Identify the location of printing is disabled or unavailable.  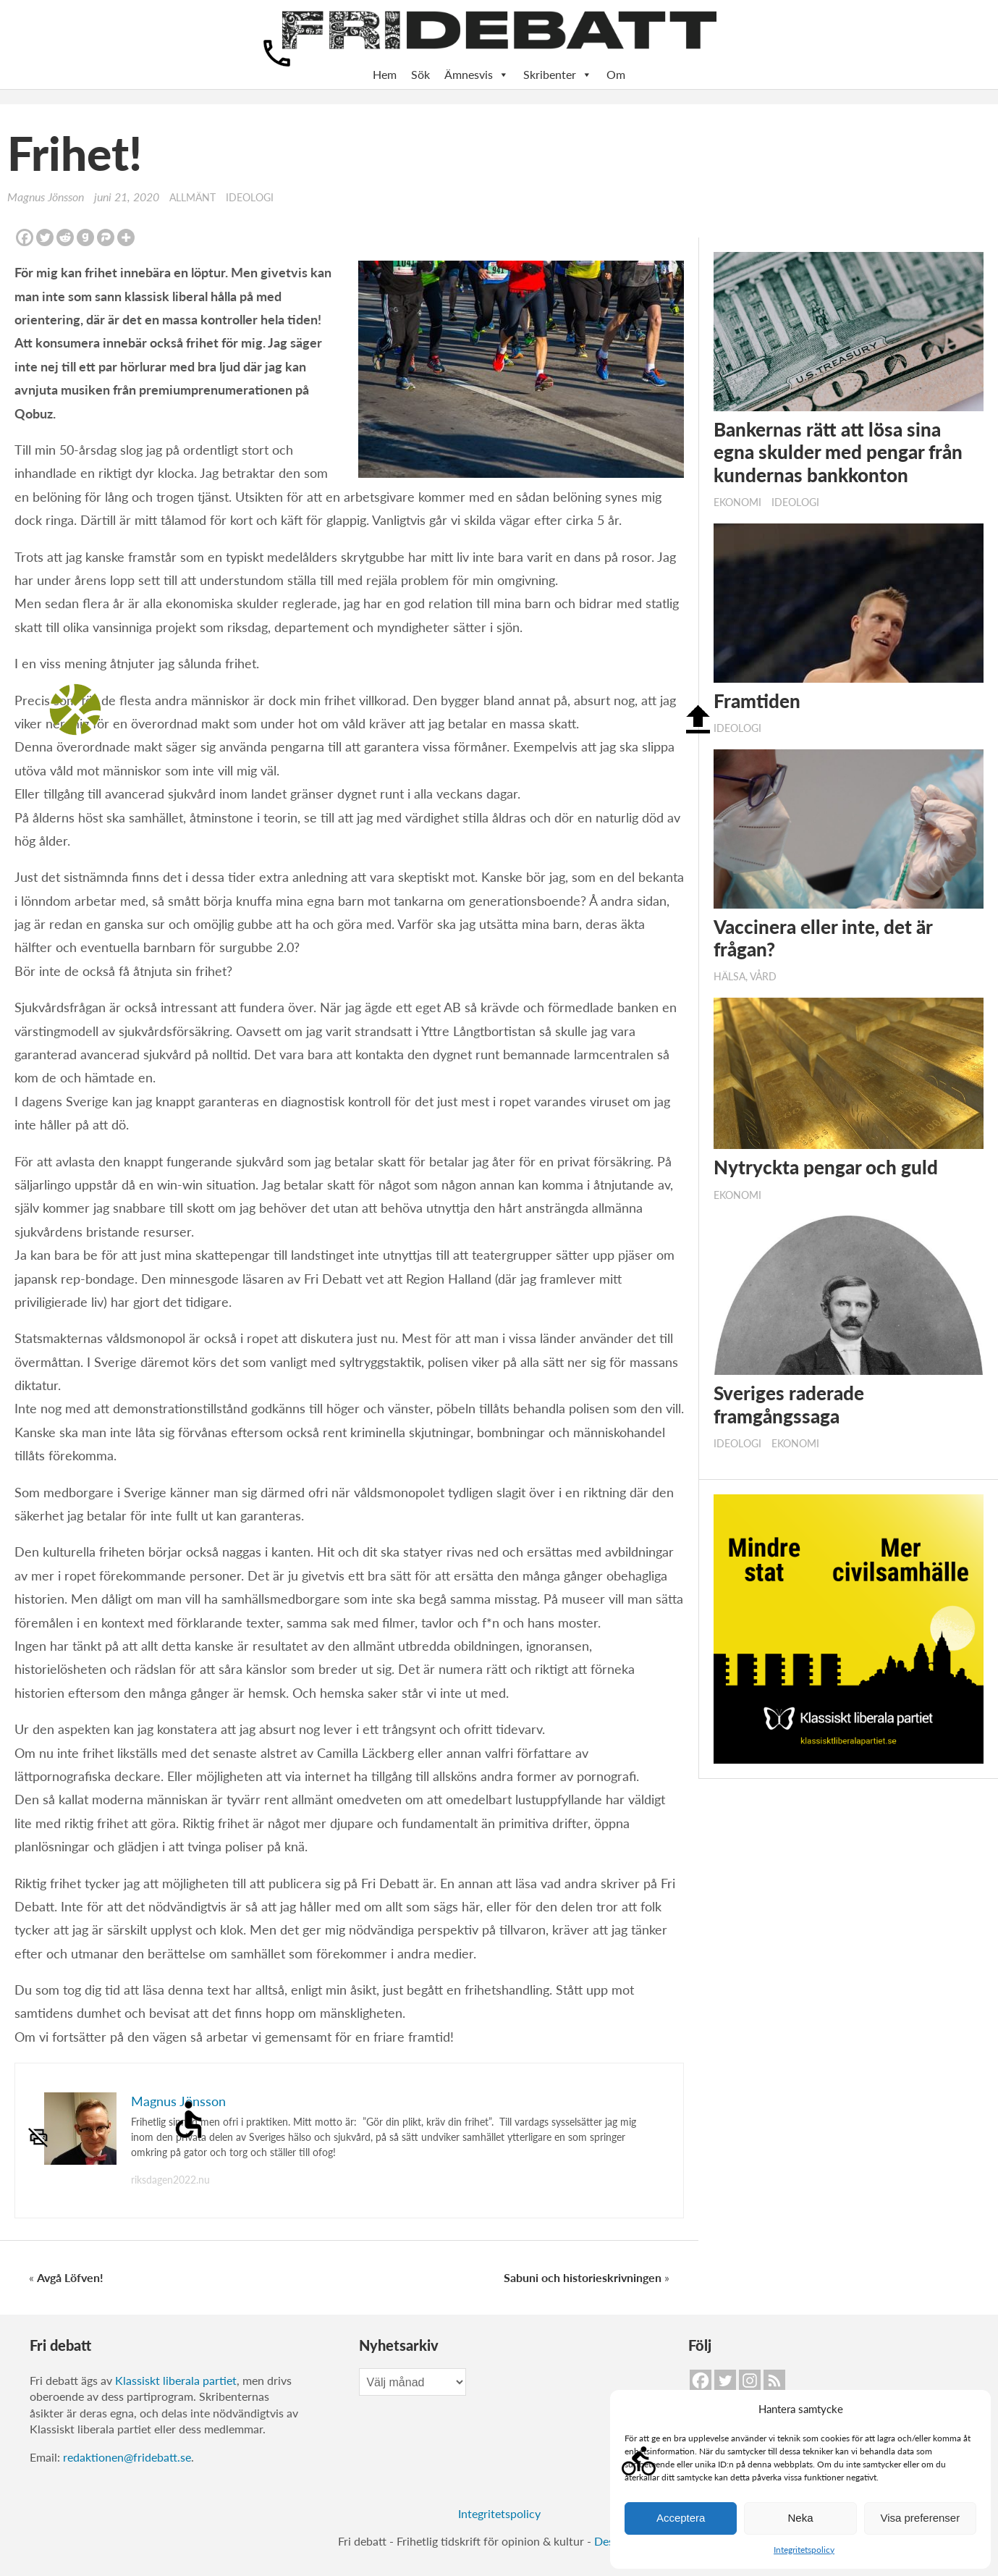
(38, 2137).